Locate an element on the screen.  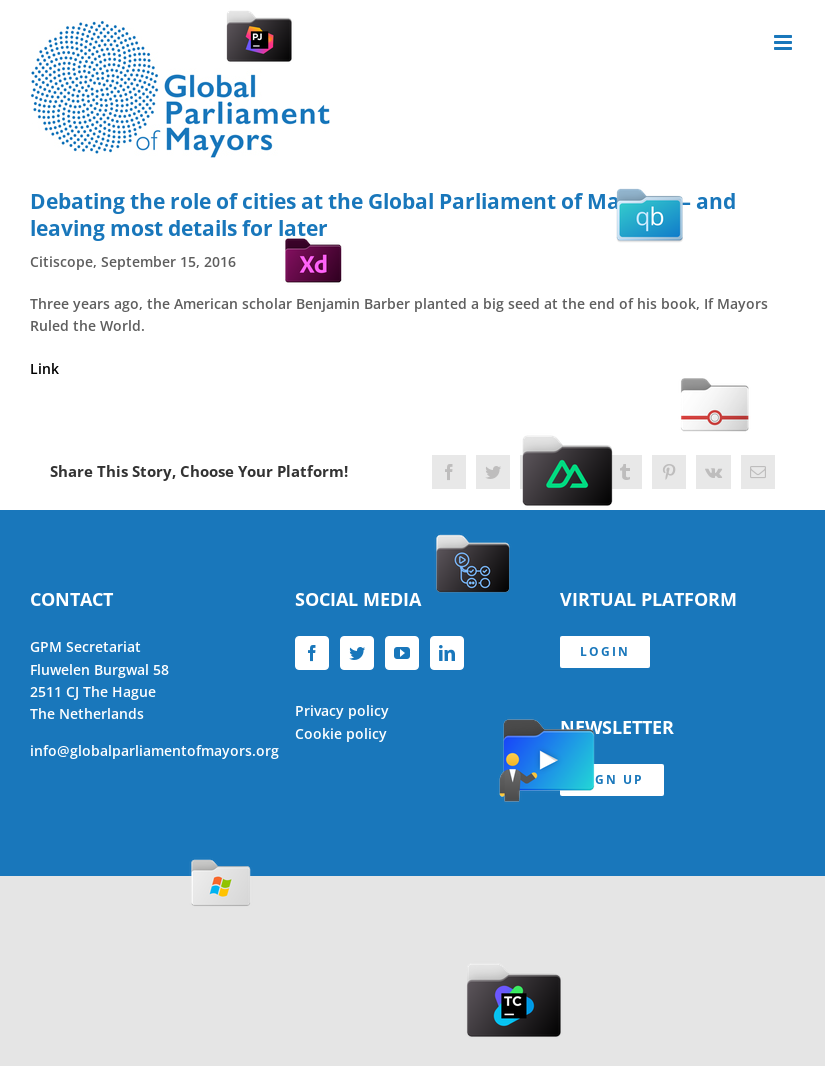
open folder containing Adobe XD project files is located at coordinates (313, 262).